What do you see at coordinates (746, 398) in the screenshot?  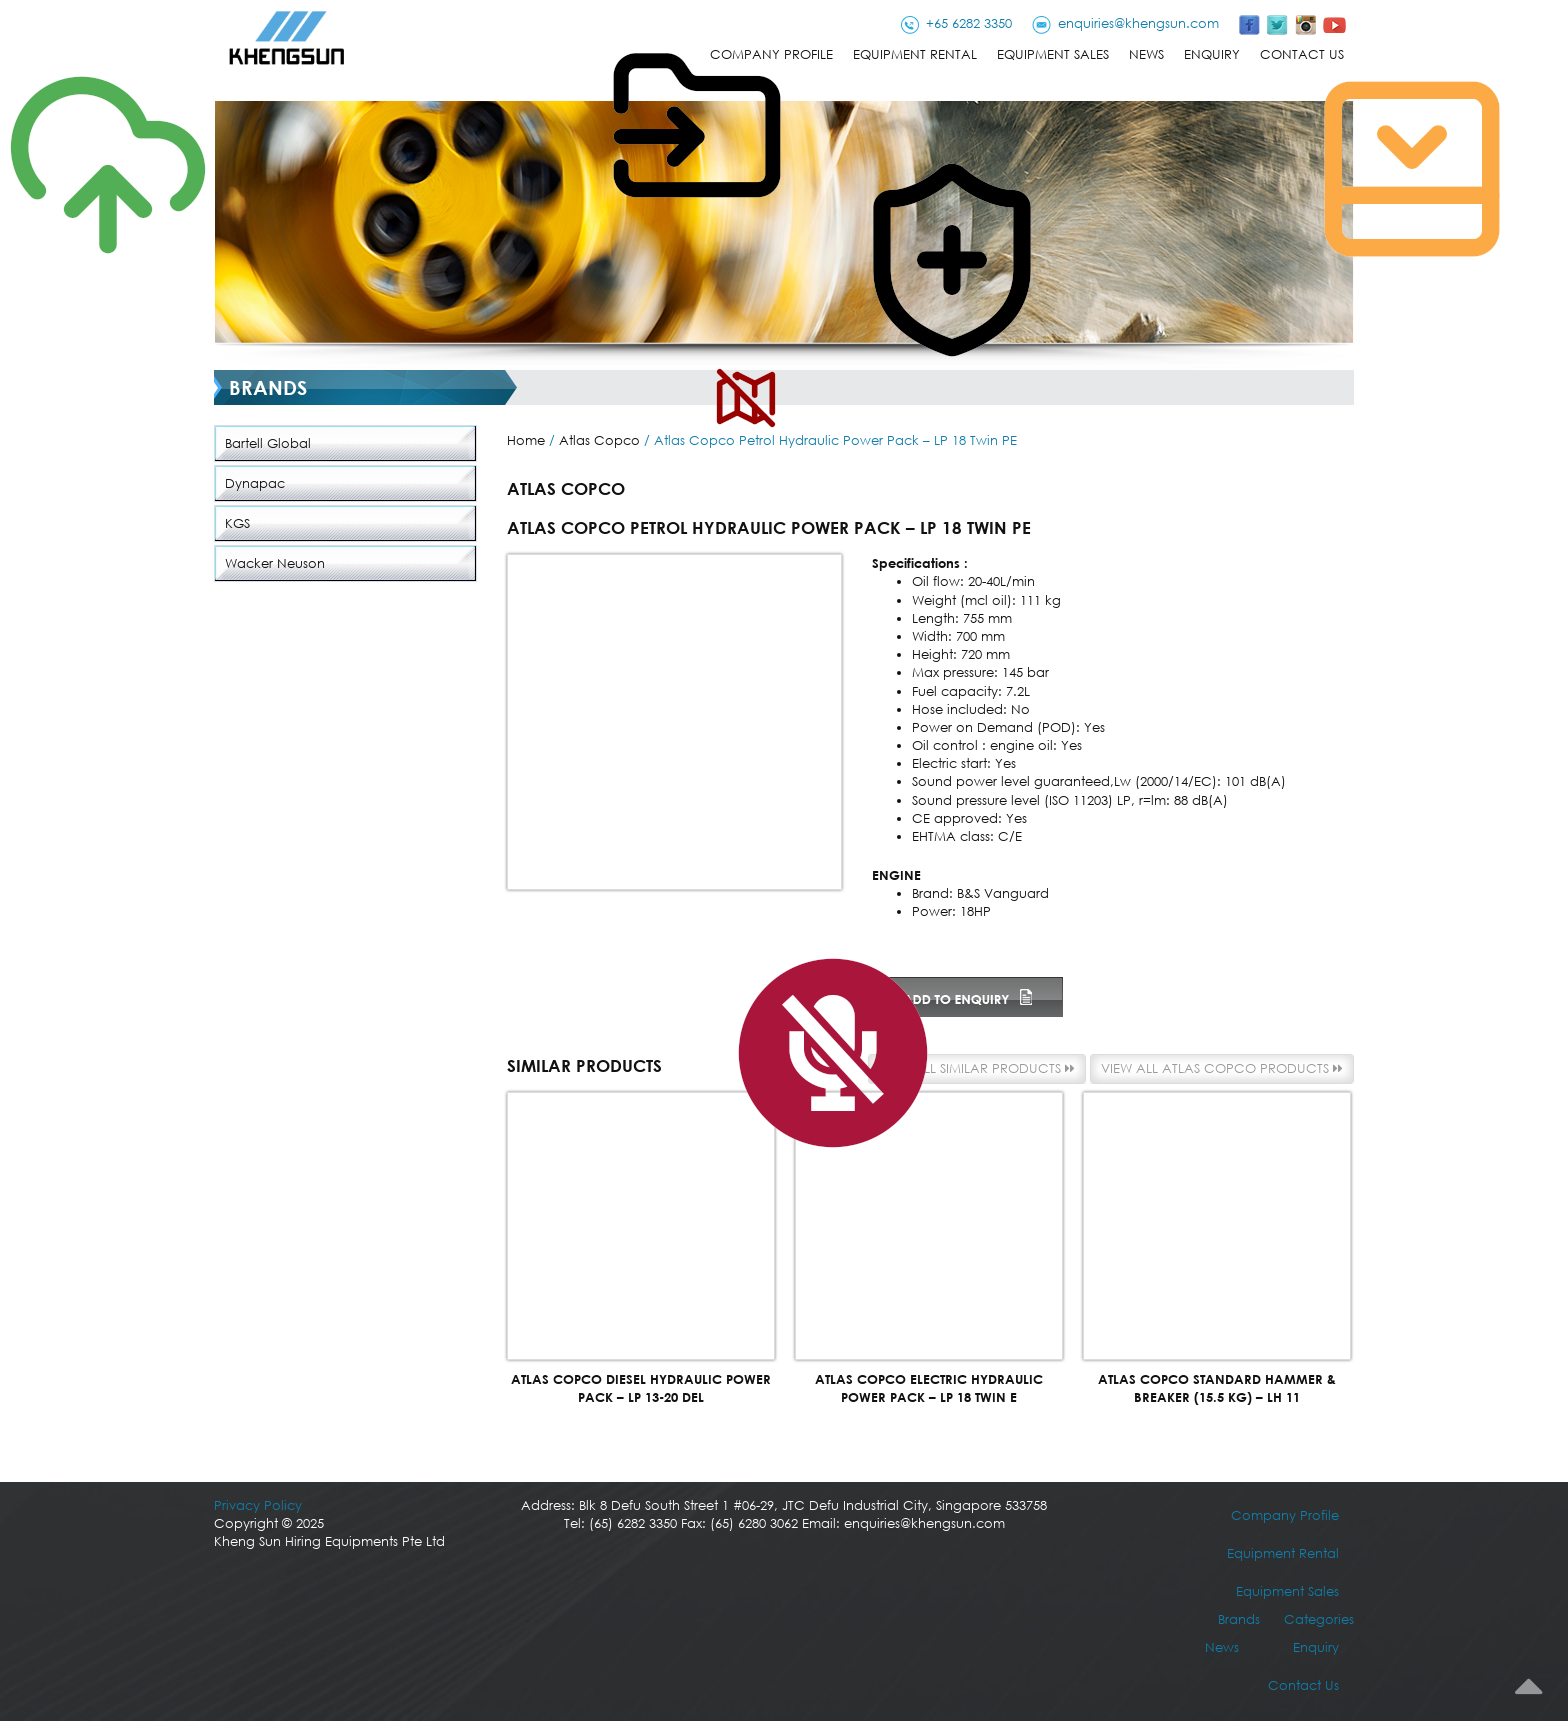 I see `map view is currently disabled` at bounding box center [746, 398].